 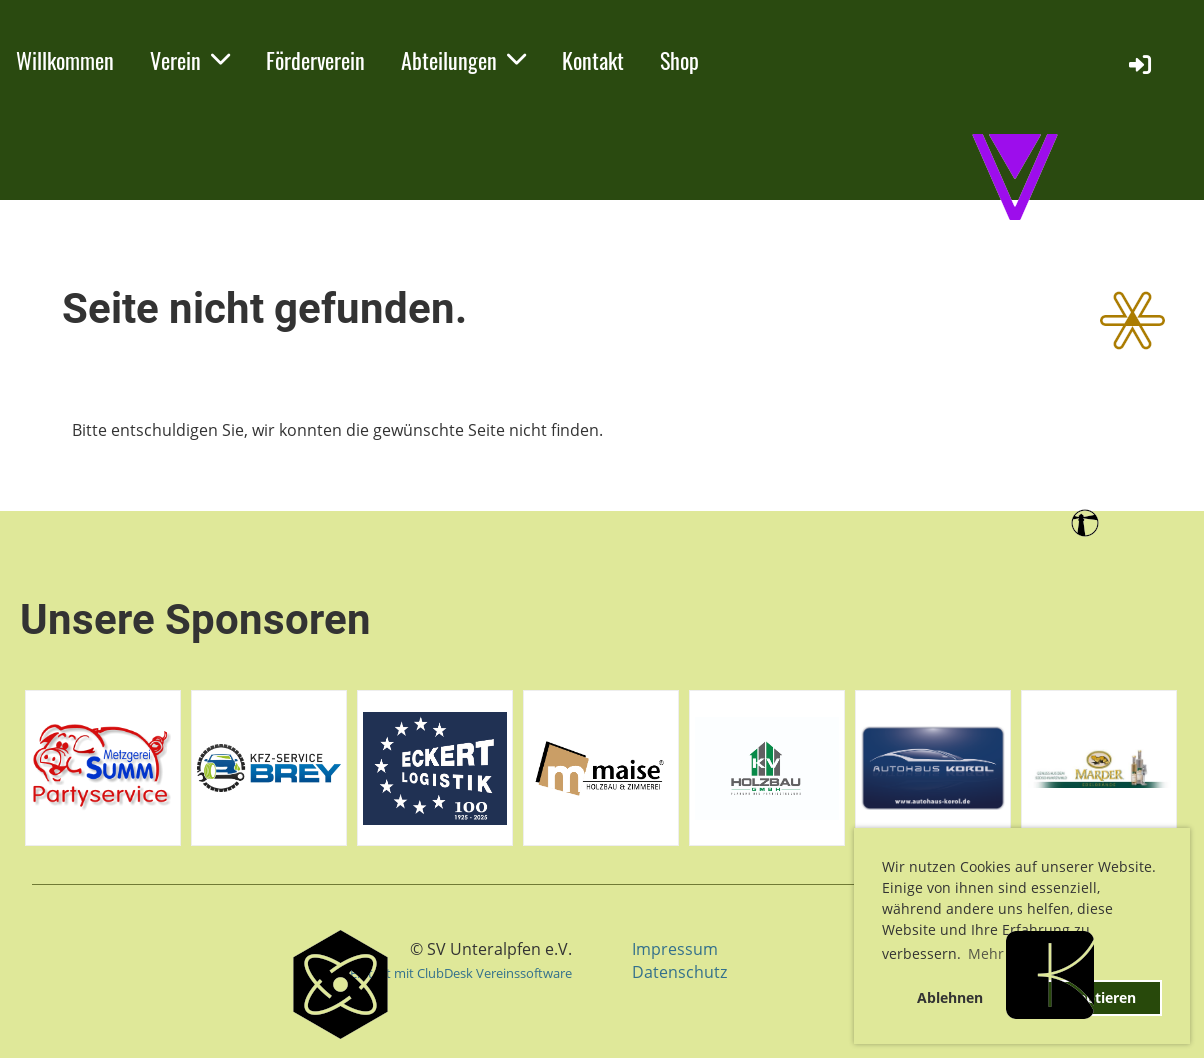 What do you see at coordinates (1015, 177) in the screenshot?
I see `open the ReVanced app` at bounding box center [1015, 177].